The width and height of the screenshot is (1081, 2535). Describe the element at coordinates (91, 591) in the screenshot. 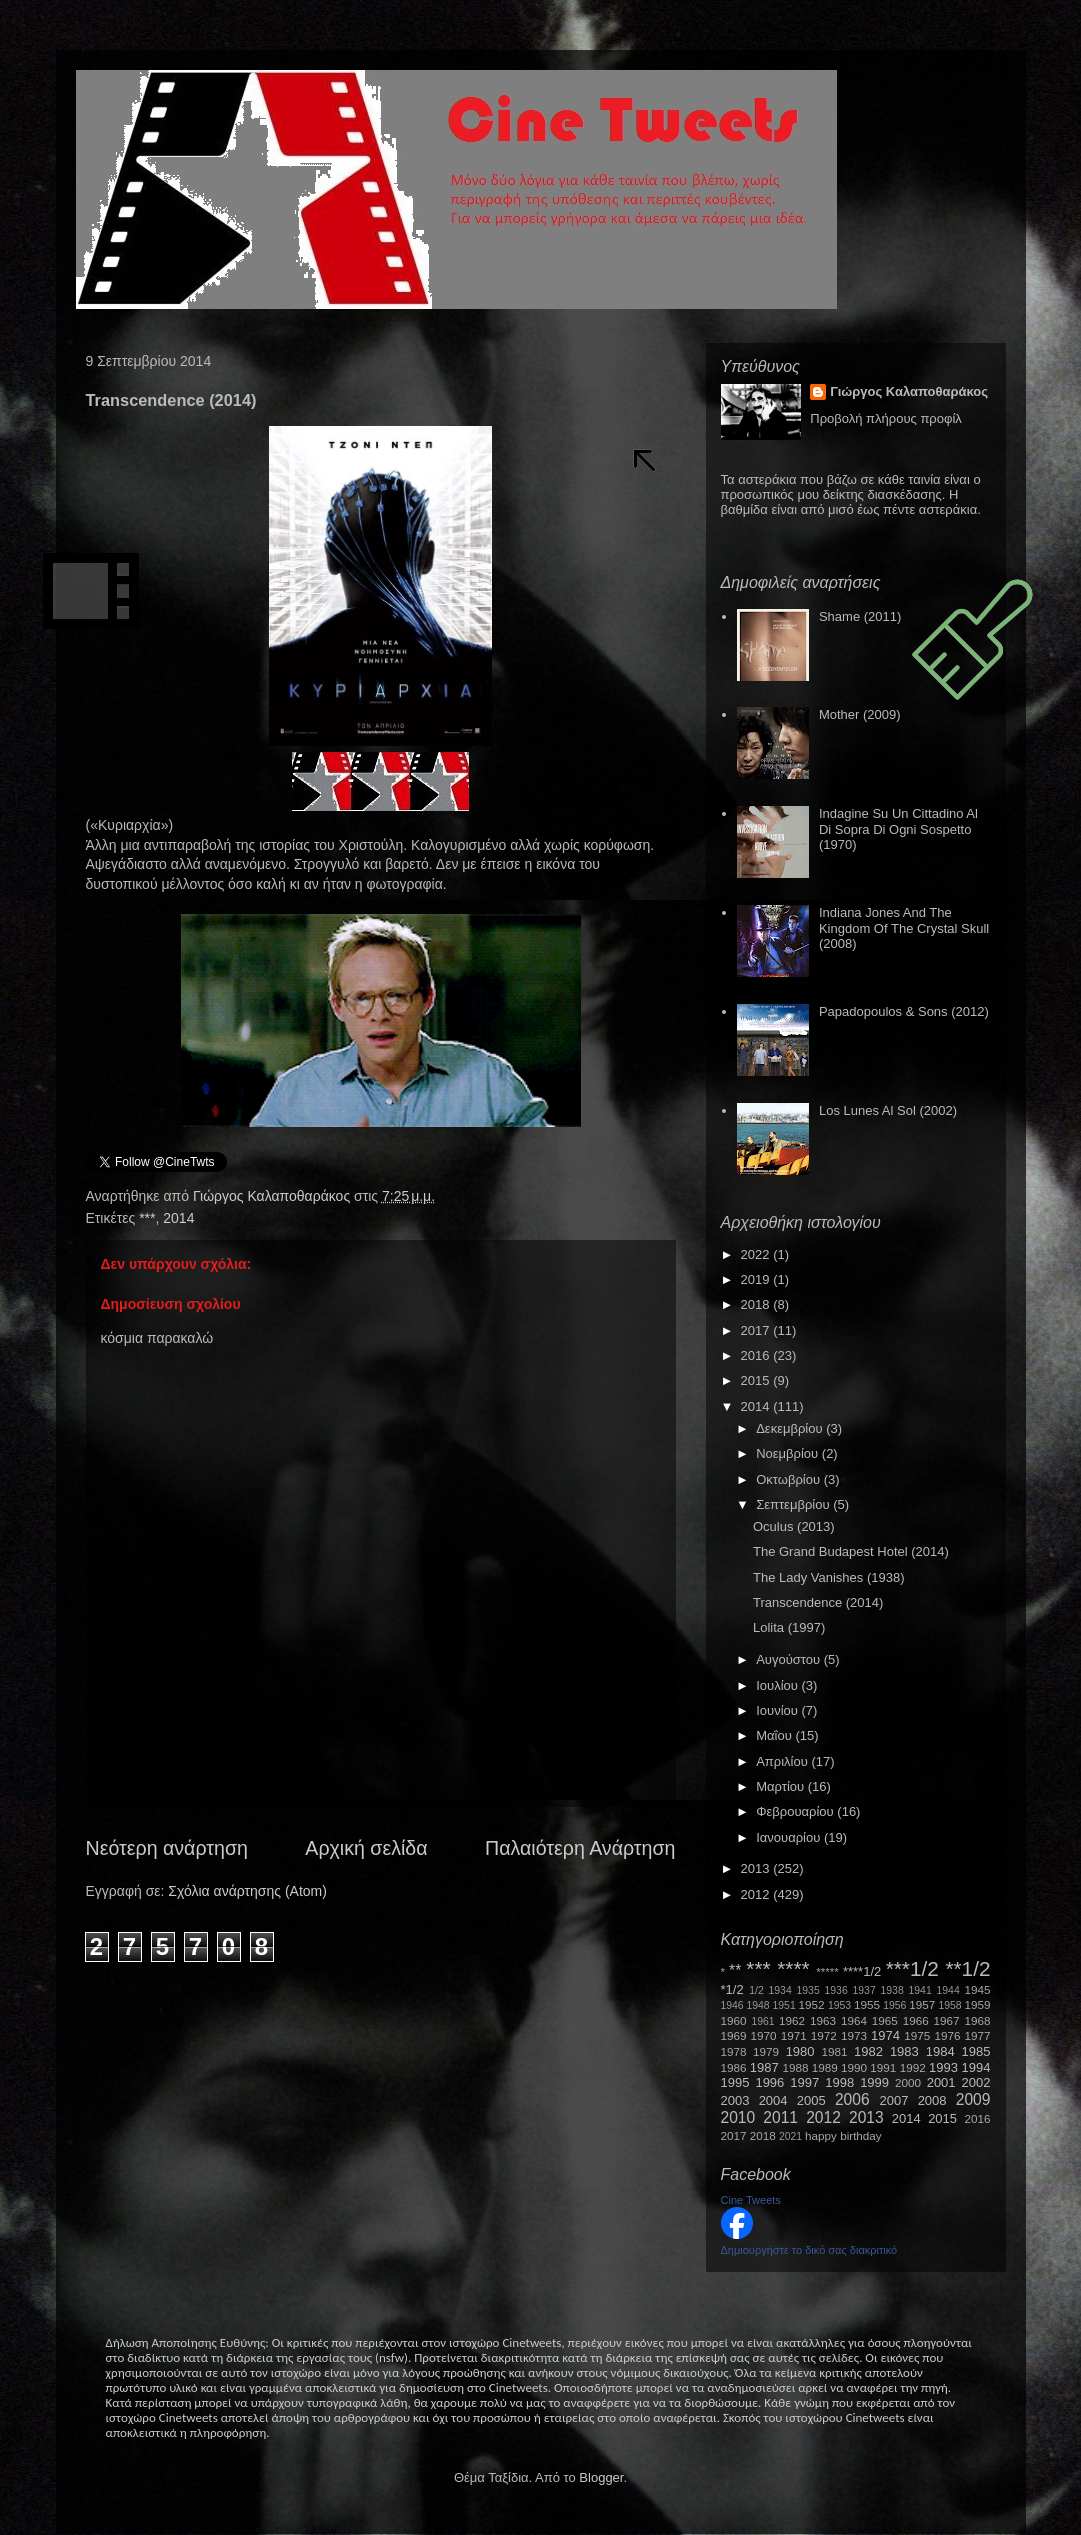

I see `toggle sidebar panel visibility` at that location.